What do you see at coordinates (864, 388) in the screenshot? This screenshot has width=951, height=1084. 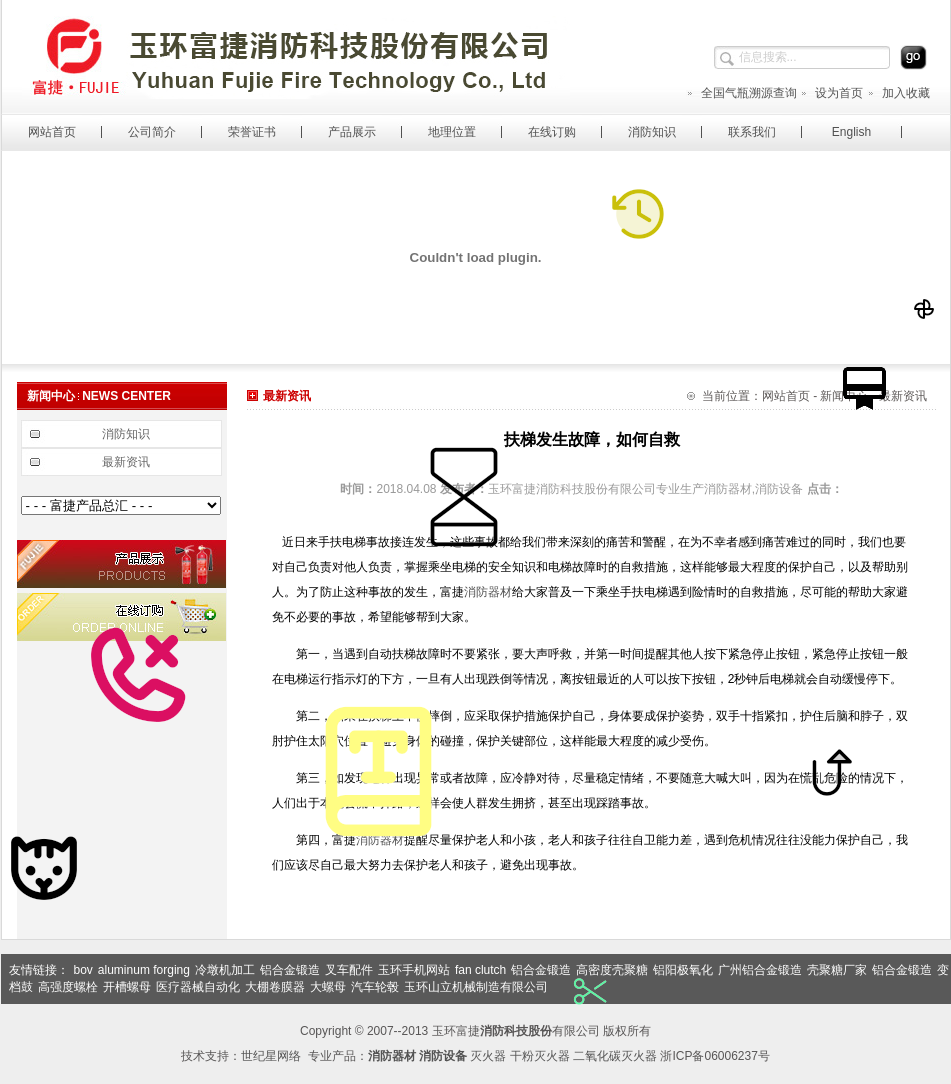 I see `view membership card details` at bounding box center [864, 388].